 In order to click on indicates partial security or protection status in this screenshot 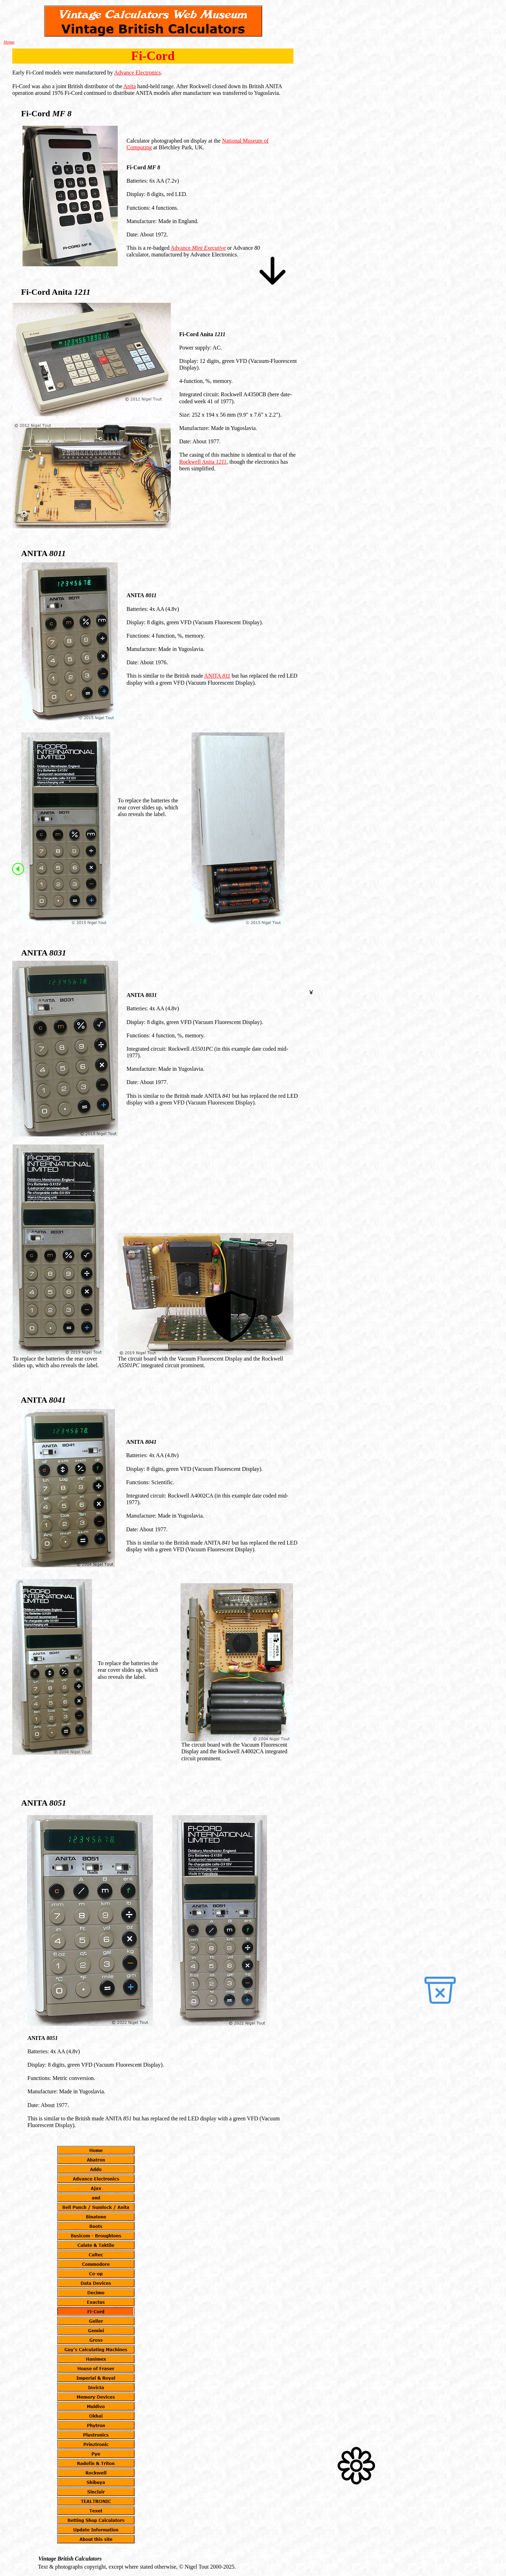, I will do `click(231, 1316)`.